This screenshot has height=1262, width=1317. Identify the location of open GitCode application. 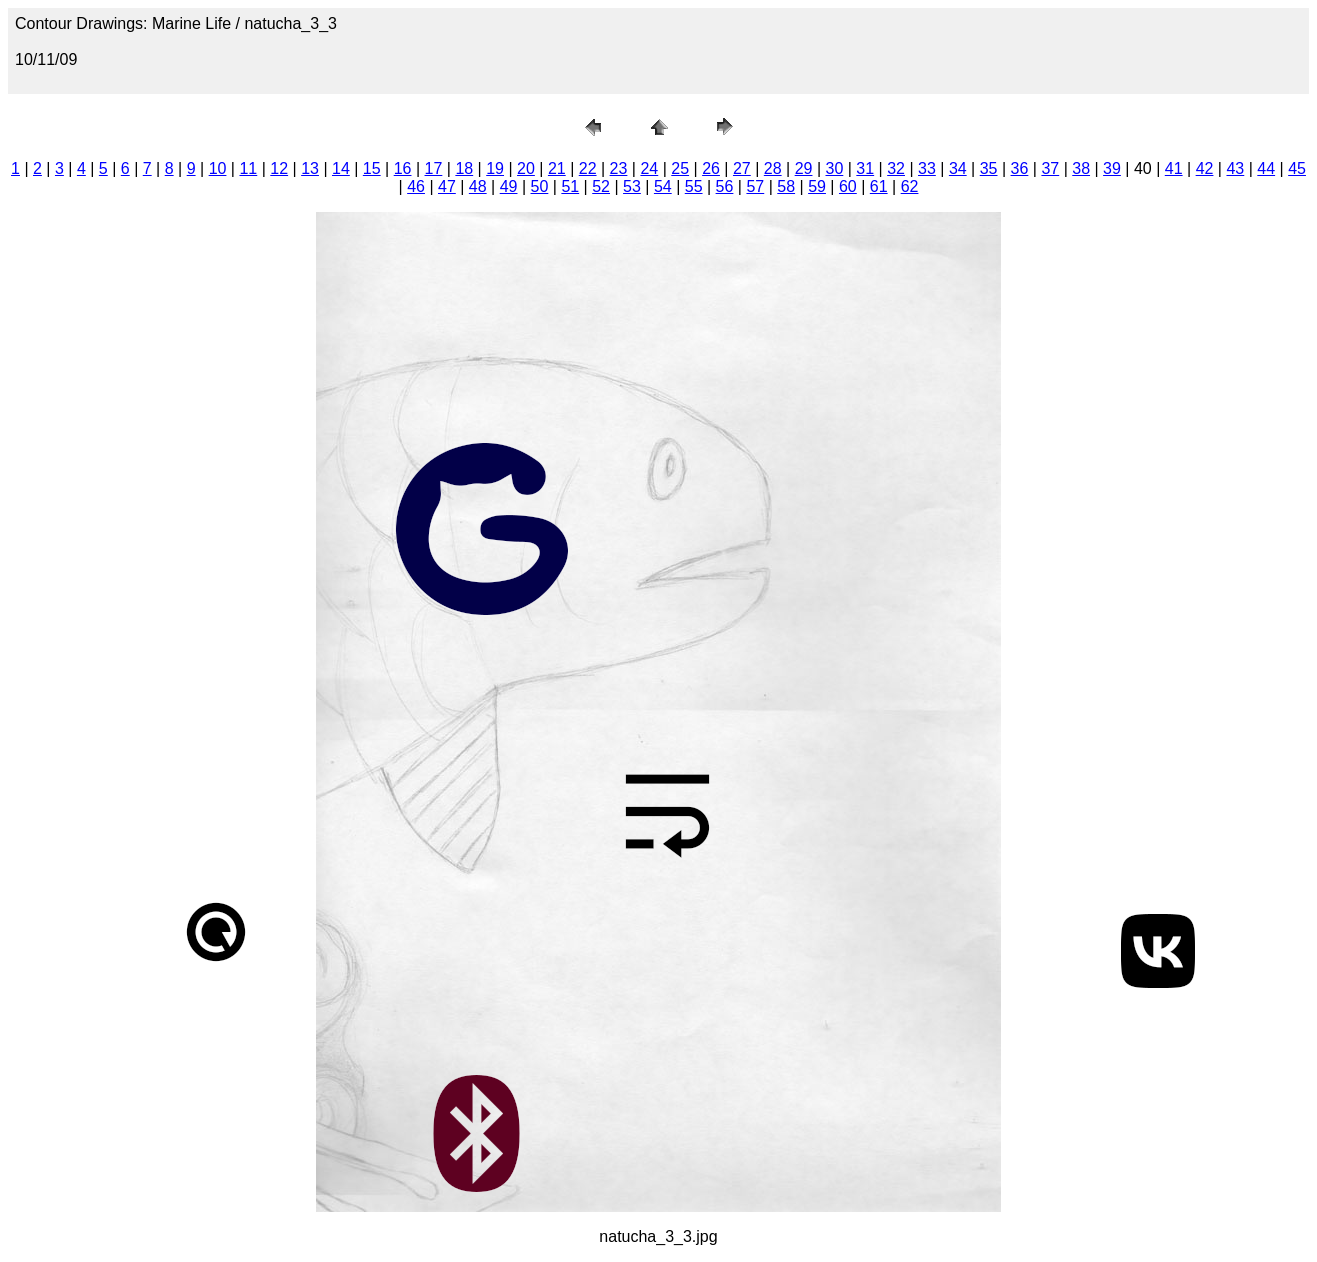
(482, 529).